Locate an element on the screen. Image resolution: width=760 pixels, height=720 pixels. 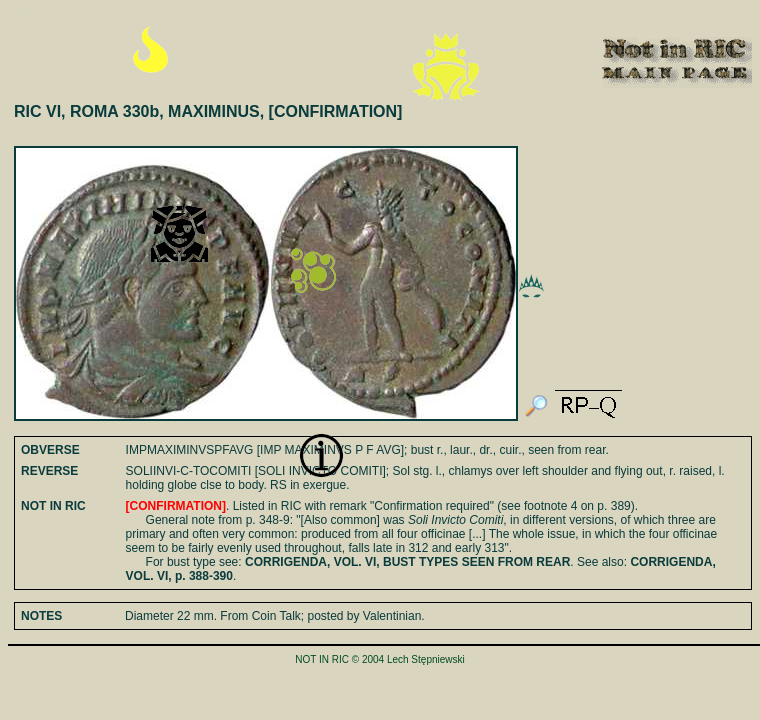
indicates a bubbling or processing animation is located at coordinates (313, 270).